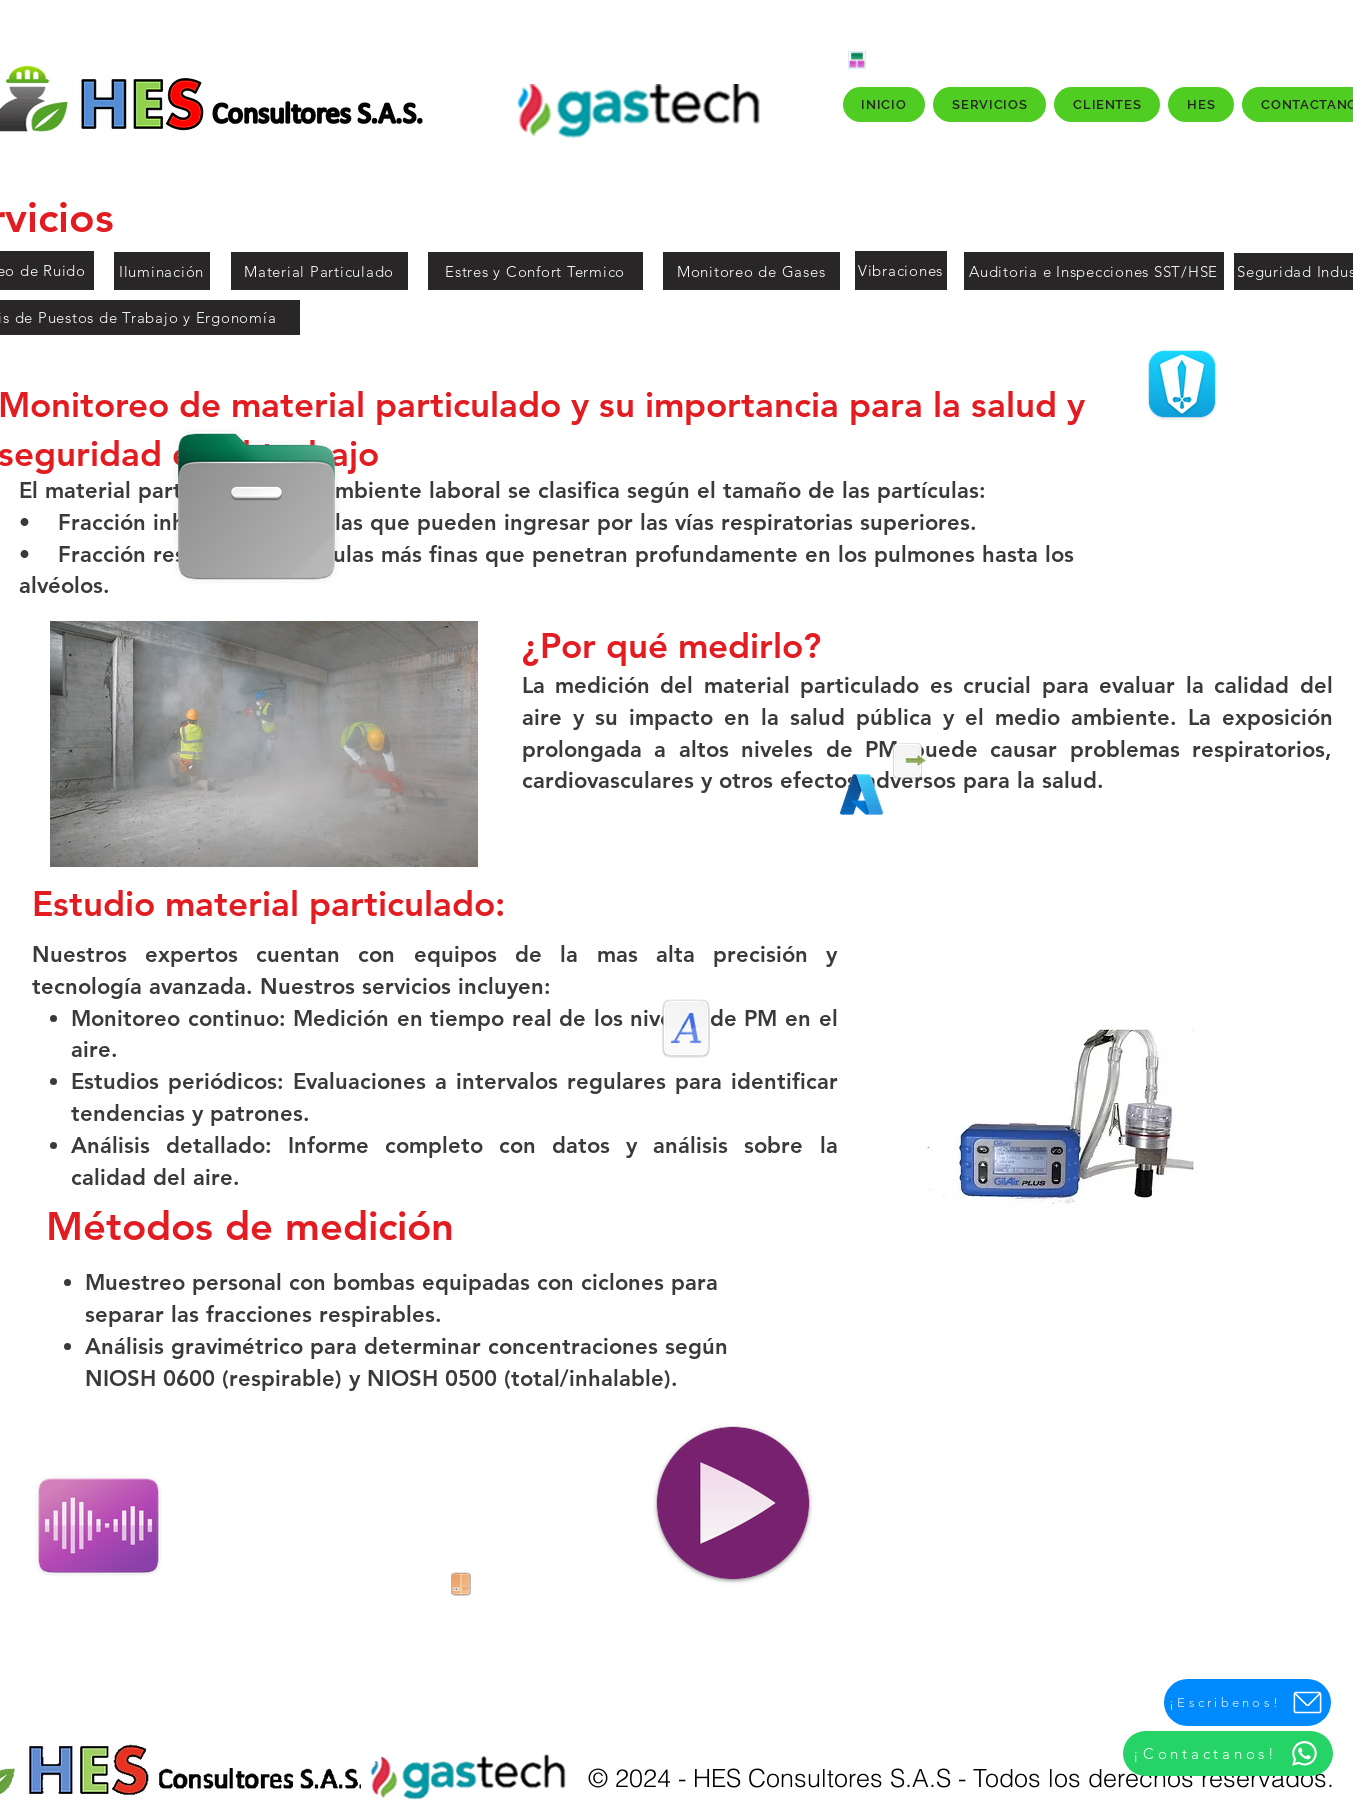 The height and width of the screenshot is (1816, 1353). Describe the element at coordinates (1182, 384) in the screenshot. I see `open heroic games launcher` at that location.